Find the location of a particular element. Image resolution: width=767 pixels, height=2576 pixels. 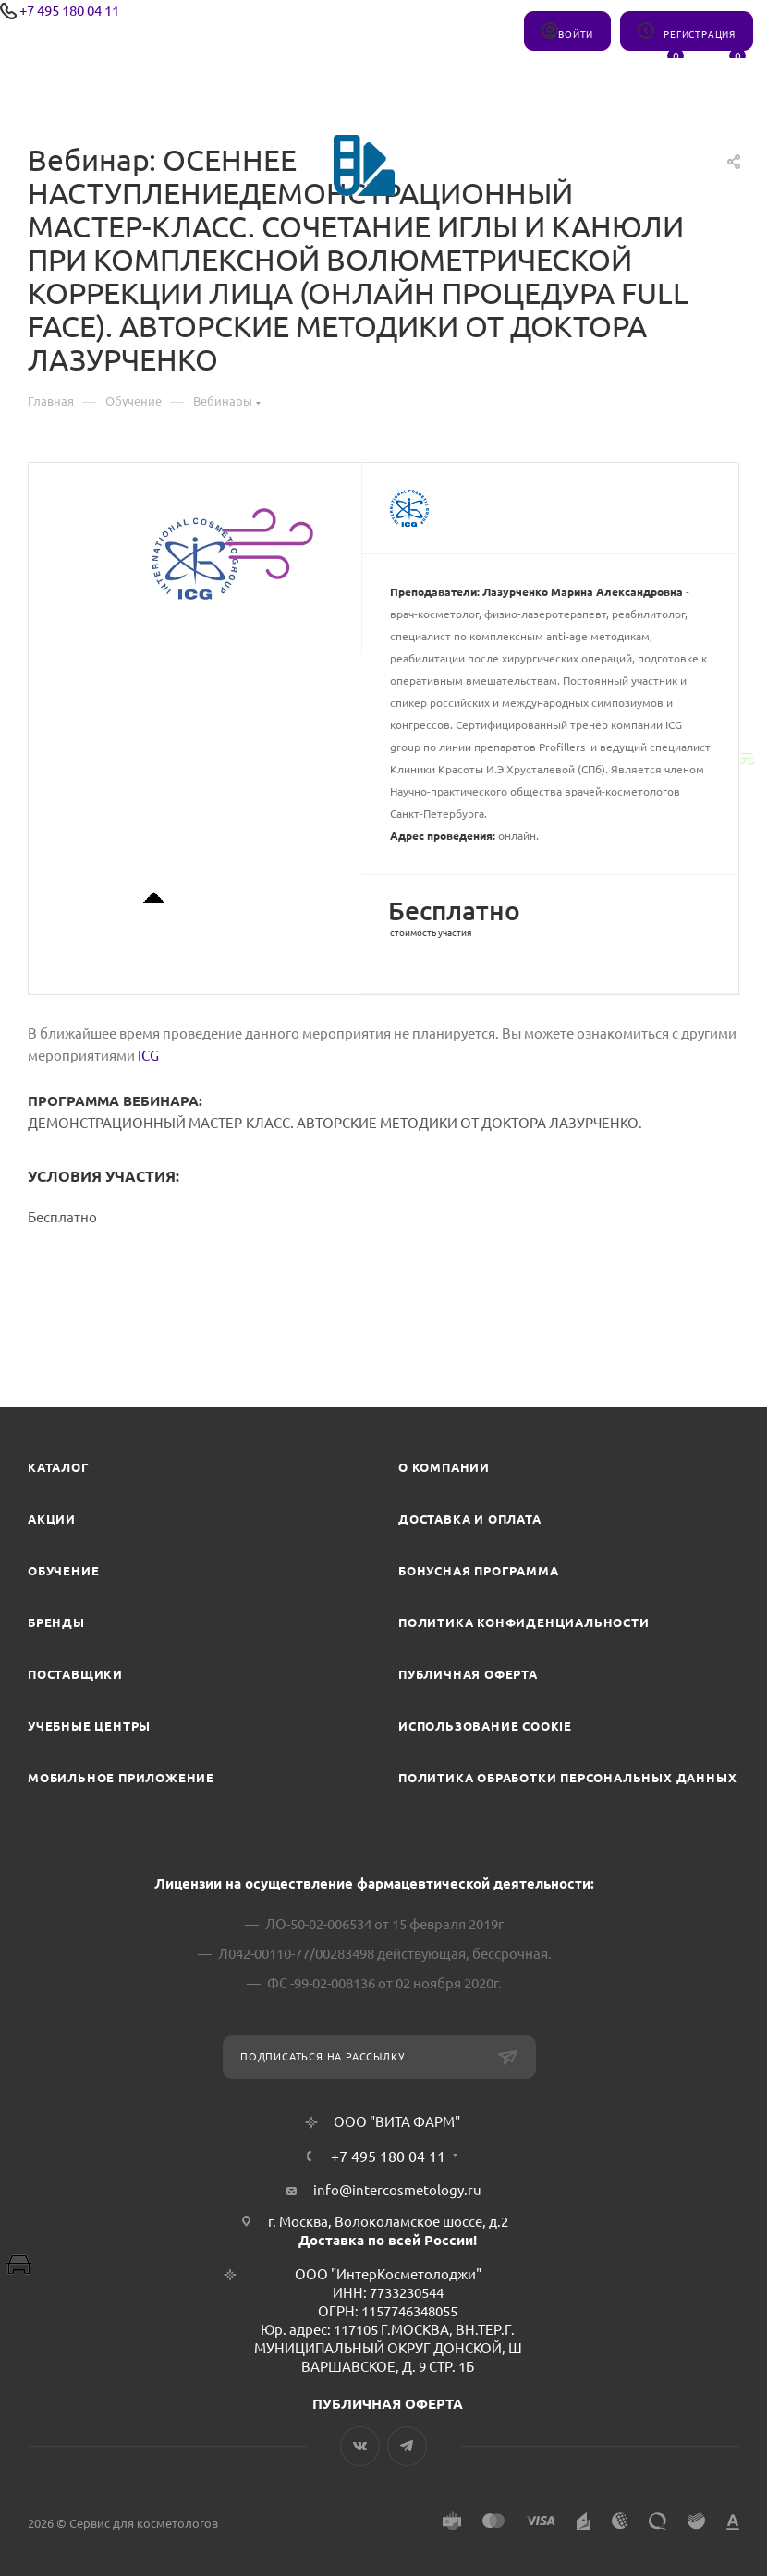

expand or collapse a dropdown menu upward is located at coordinates (153, 898).